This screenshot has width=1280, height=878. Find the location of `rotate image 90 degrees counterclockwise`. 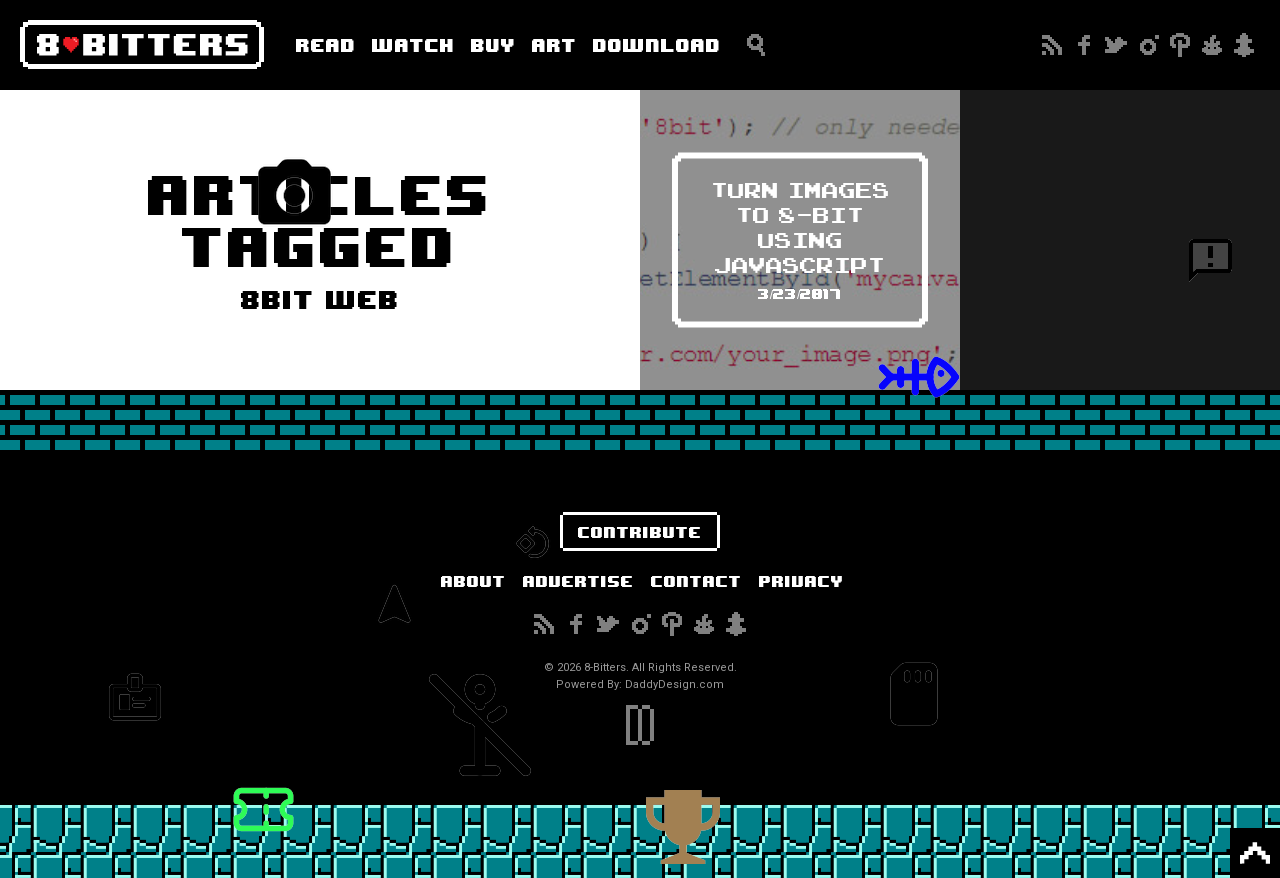

rotate image 90 degrees counterclockwise is located at coordinates (533, 542).